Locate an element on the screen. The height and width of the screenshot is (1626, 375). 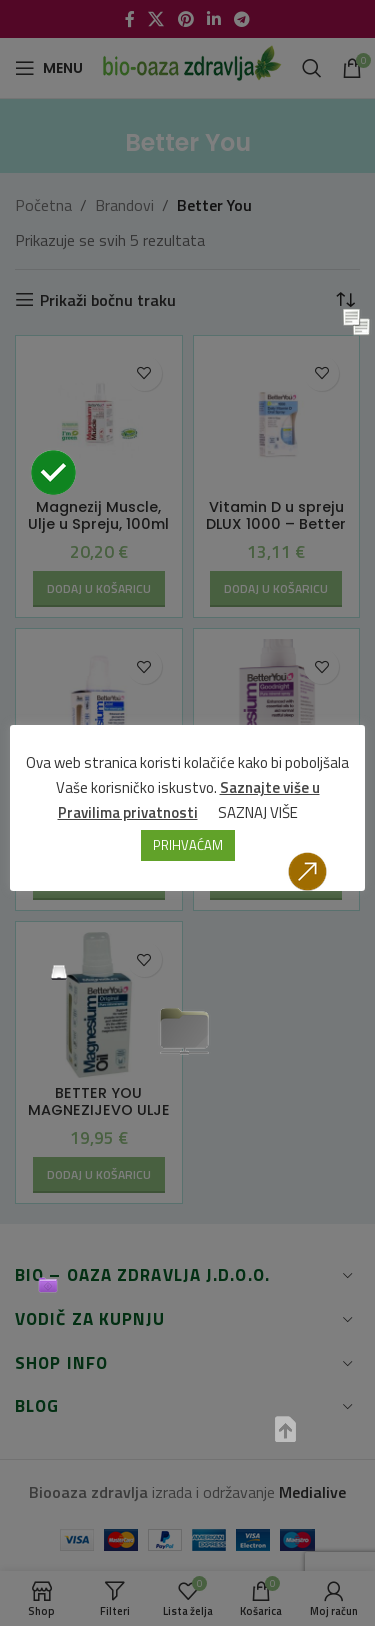
access public or shared folder is located at coordinates (48, 1285).